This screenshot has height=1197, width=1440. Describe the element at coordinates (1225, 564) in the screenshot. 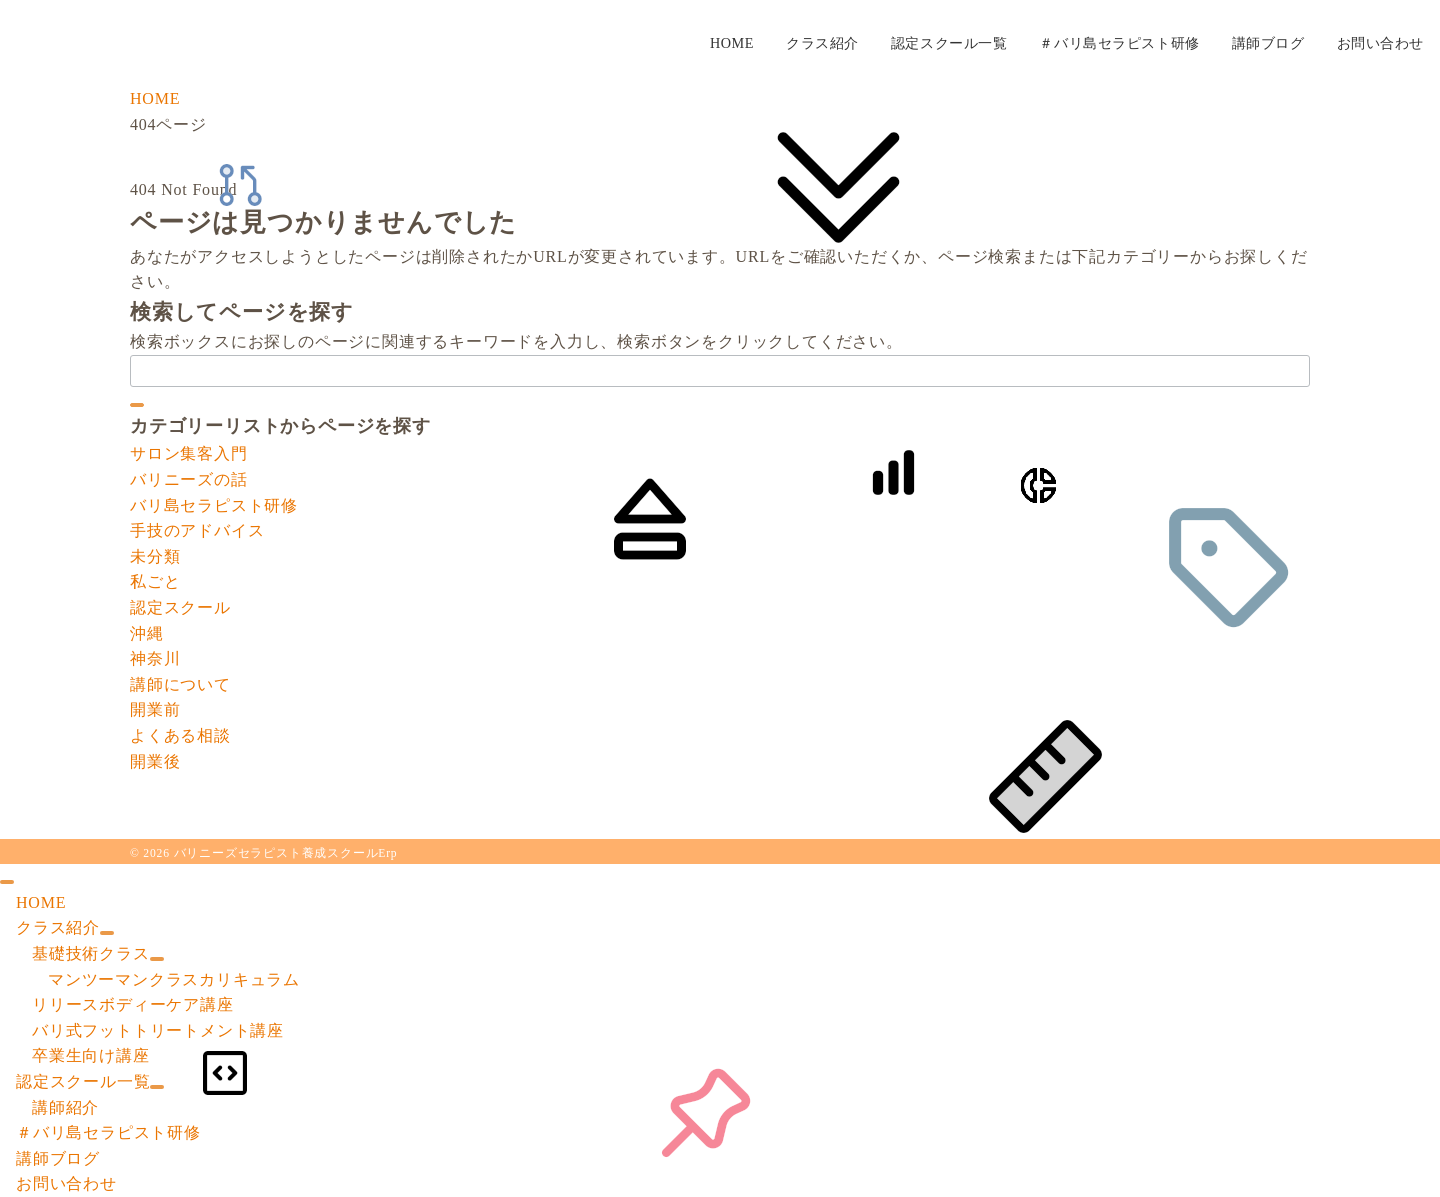

I see `add or manage tags` at that location.